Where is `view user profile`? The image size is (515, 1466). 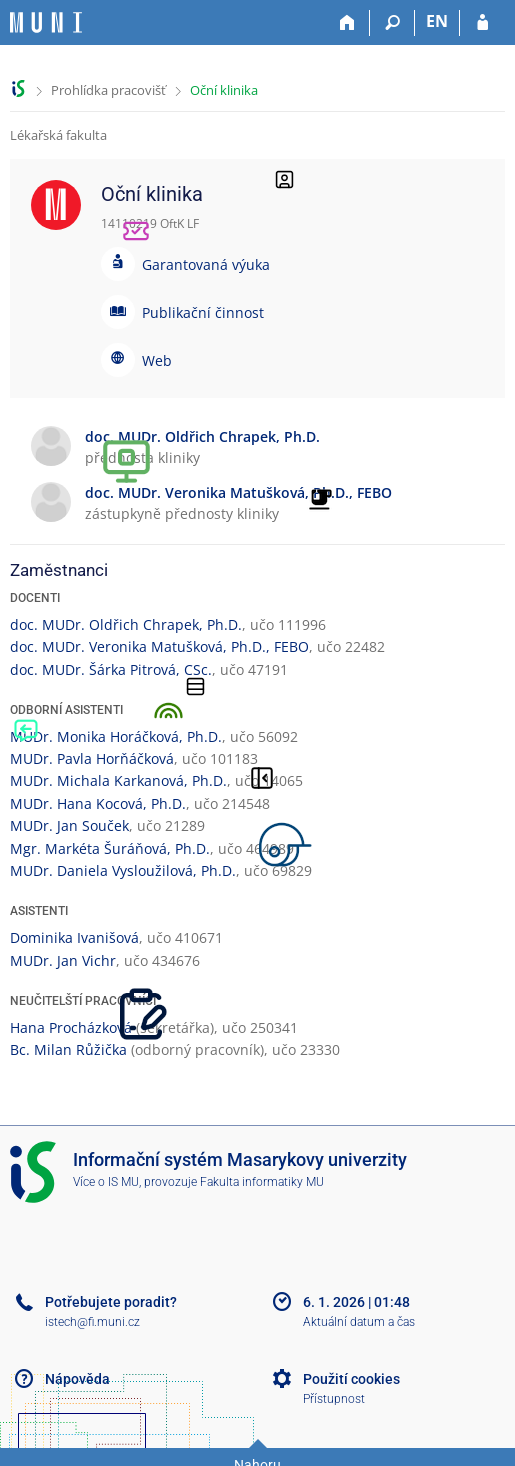 view user profile is located at coordinates (284, 179).